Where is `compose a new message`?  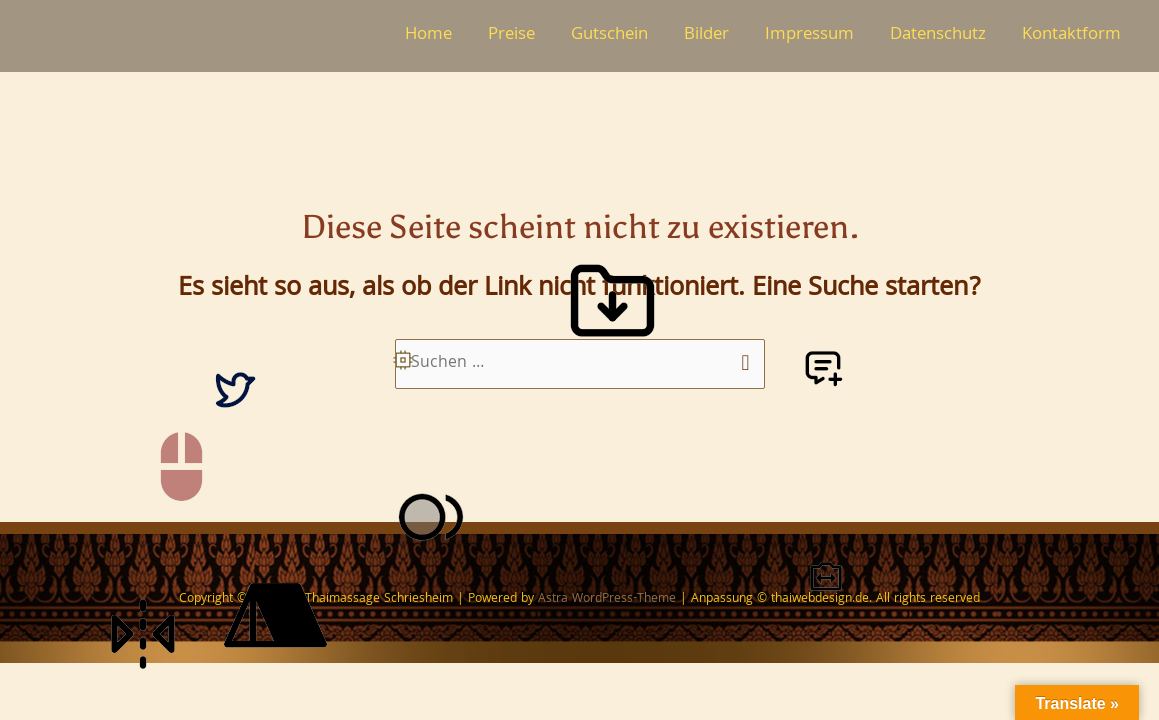
compose a new message is located at coordinates (823, 367).